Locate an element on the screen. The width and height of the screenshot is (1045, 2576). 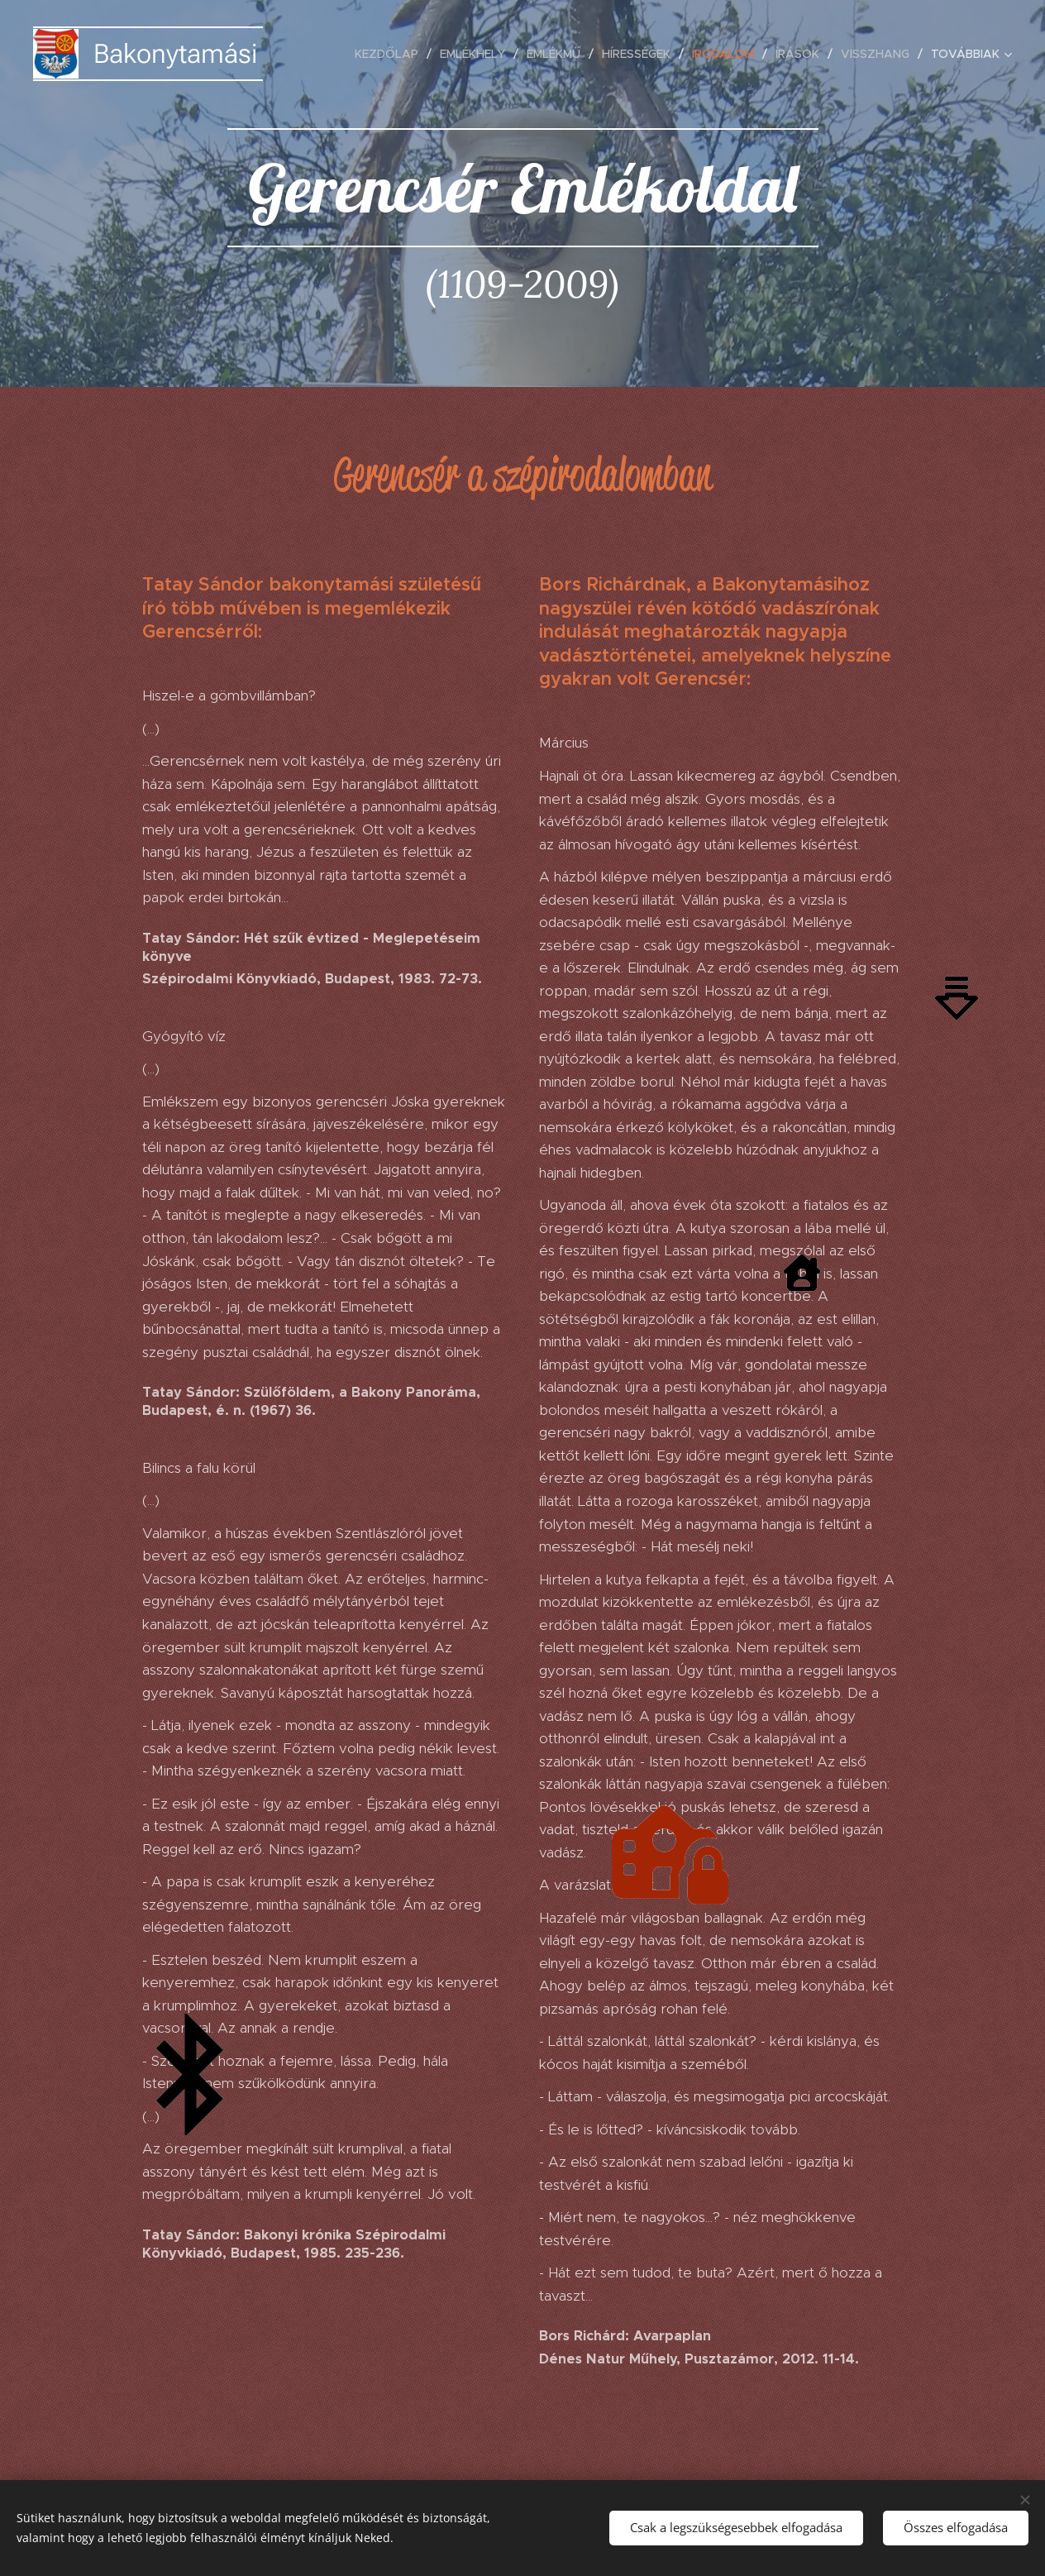
view home or family account settings is located at coordinates (802, 1273).